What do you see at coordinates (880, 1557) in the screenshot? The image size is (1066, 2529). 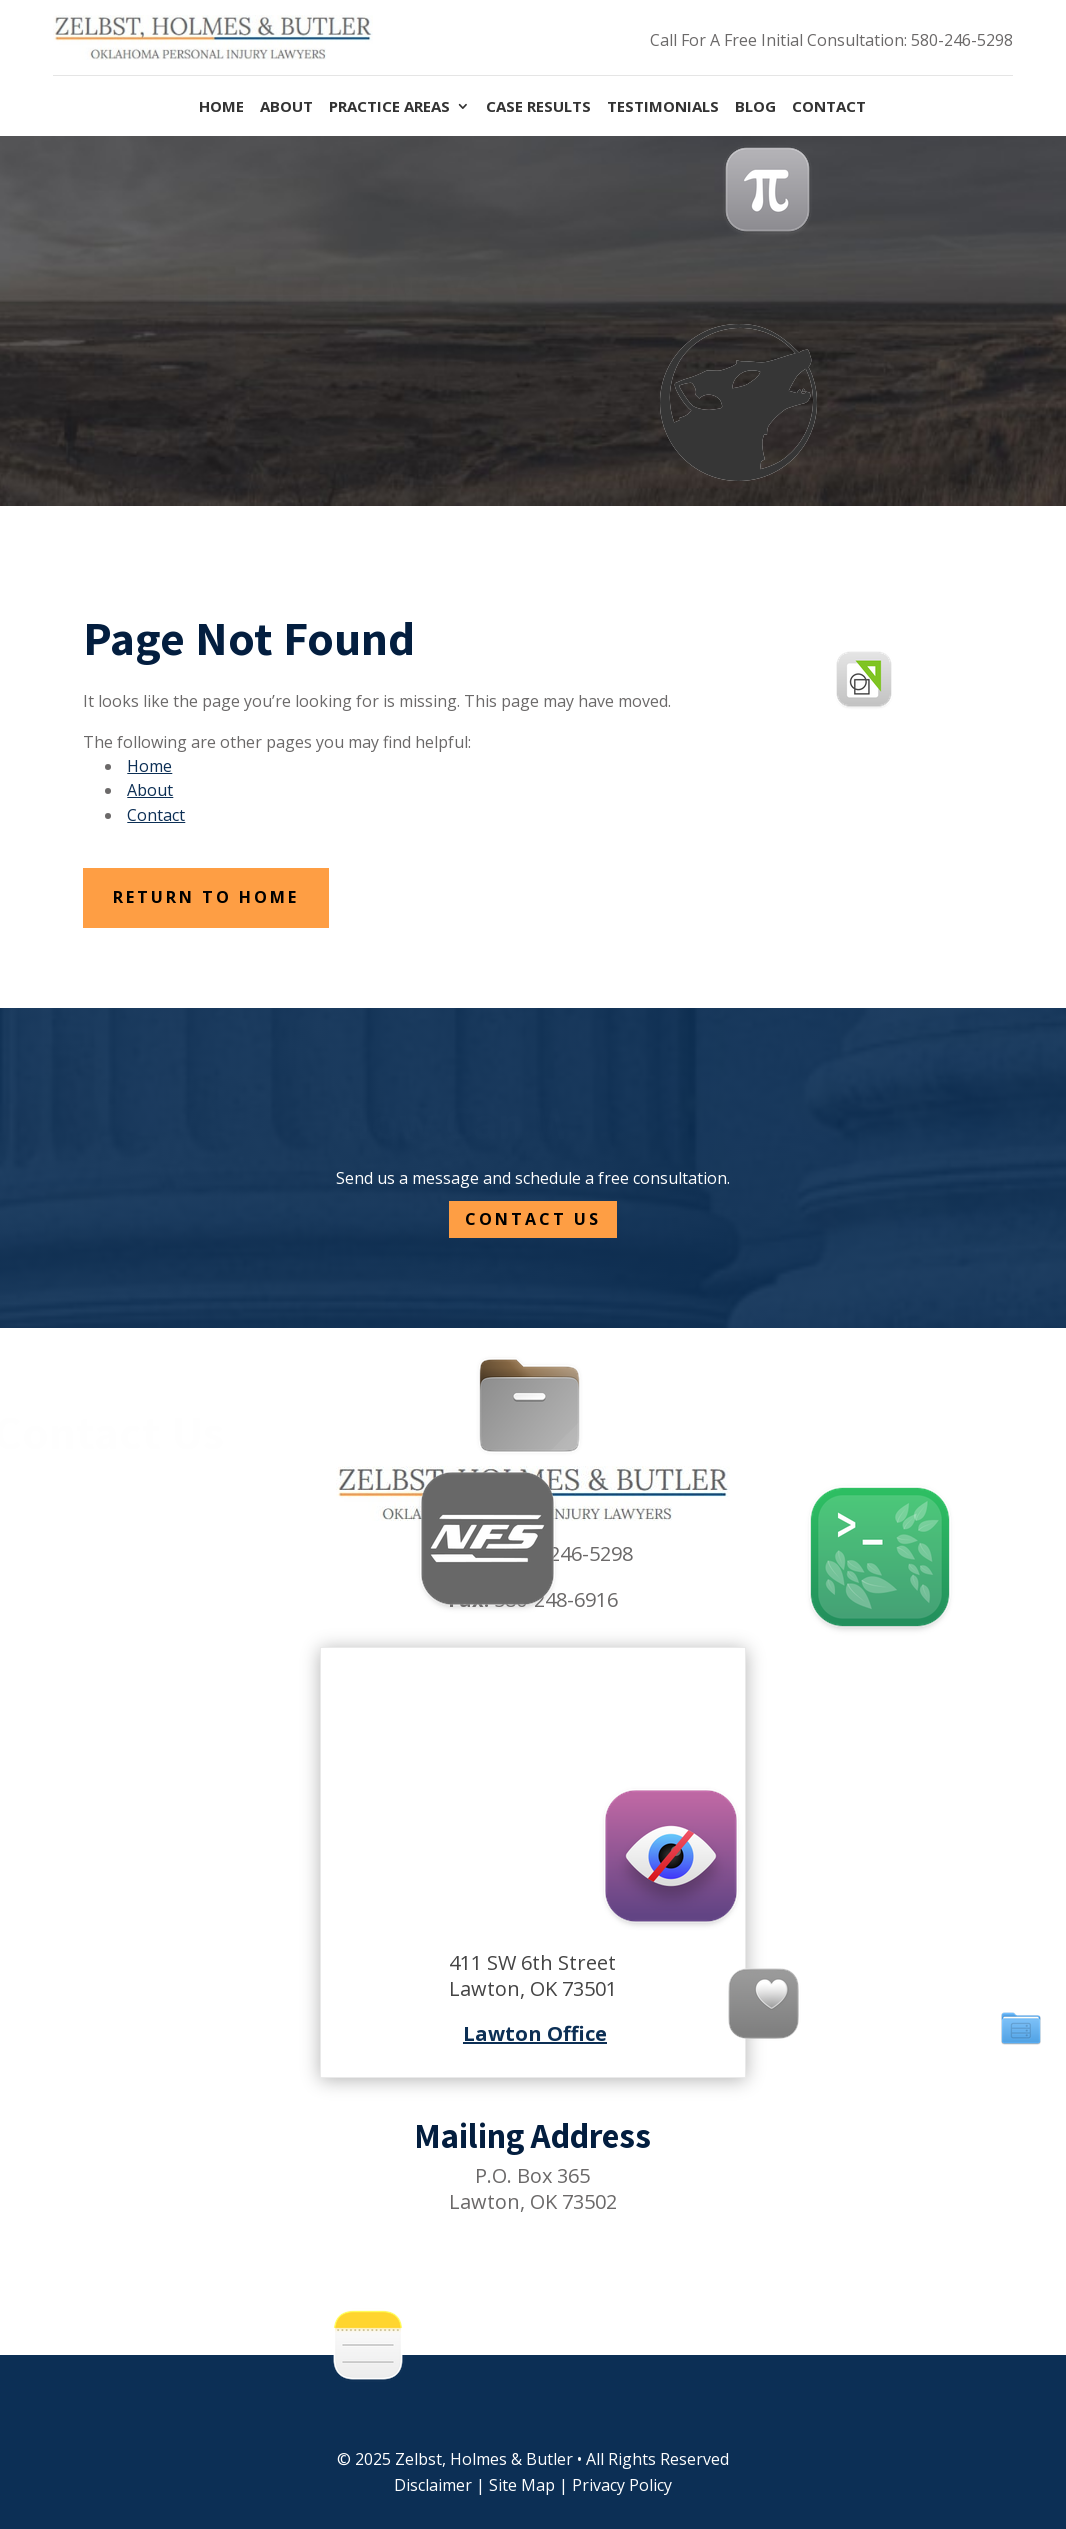 I see `open ptyxis terminal emulator` at bounding box center [880, 1557].